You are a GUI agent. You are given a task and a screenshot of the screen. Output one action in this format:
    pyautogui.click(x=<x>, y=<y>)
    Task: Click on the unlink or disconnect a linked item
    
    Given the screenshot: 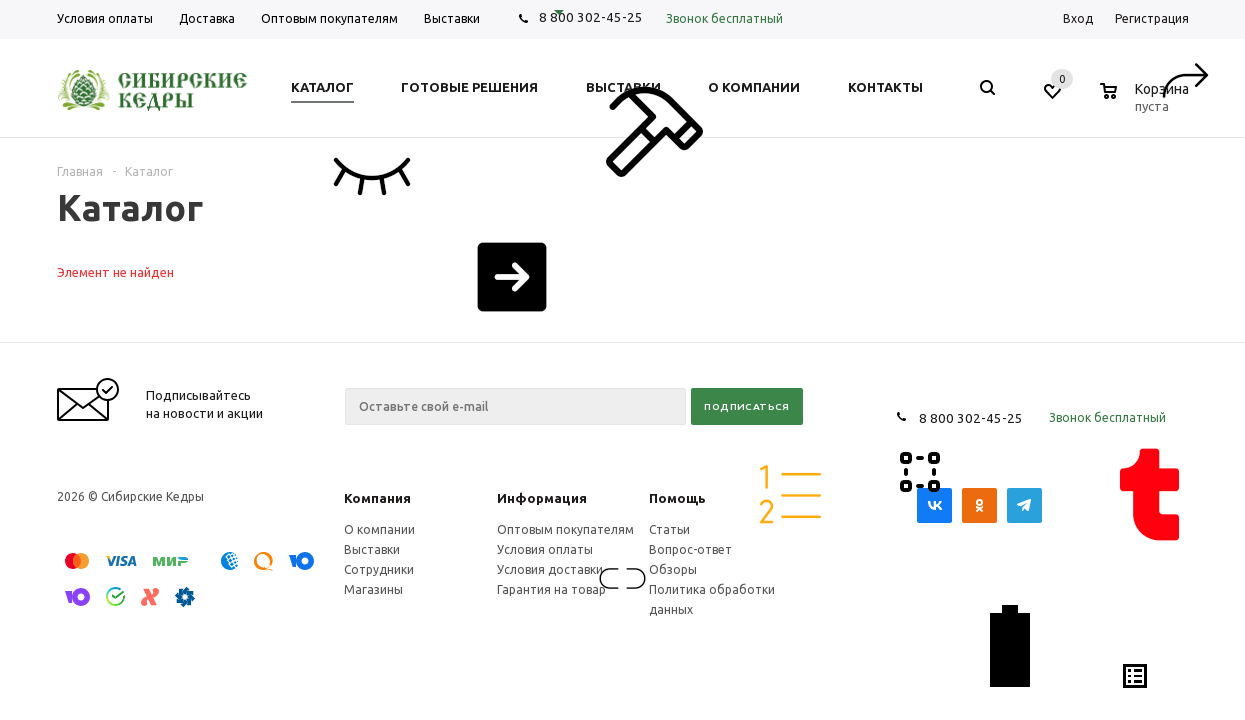 What is the action you would take?
    pyautogui.click(x=622, y=578)
    